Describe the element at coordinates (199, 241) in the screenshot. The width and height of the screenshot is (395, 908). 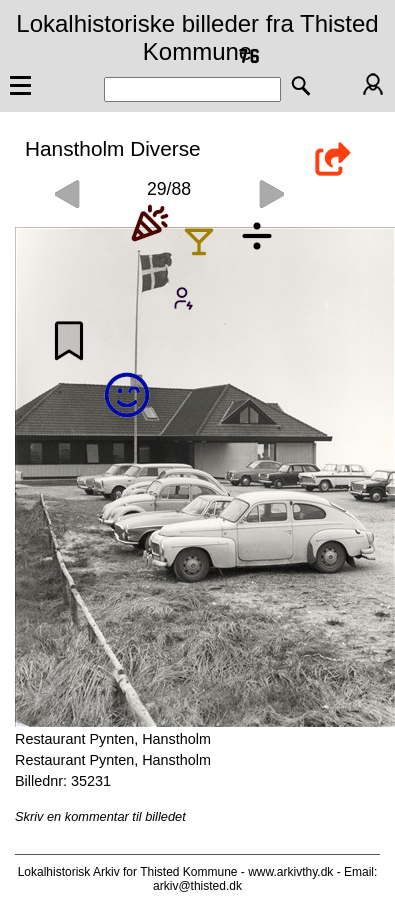
I see `access bar or cocktail menu` at that location.